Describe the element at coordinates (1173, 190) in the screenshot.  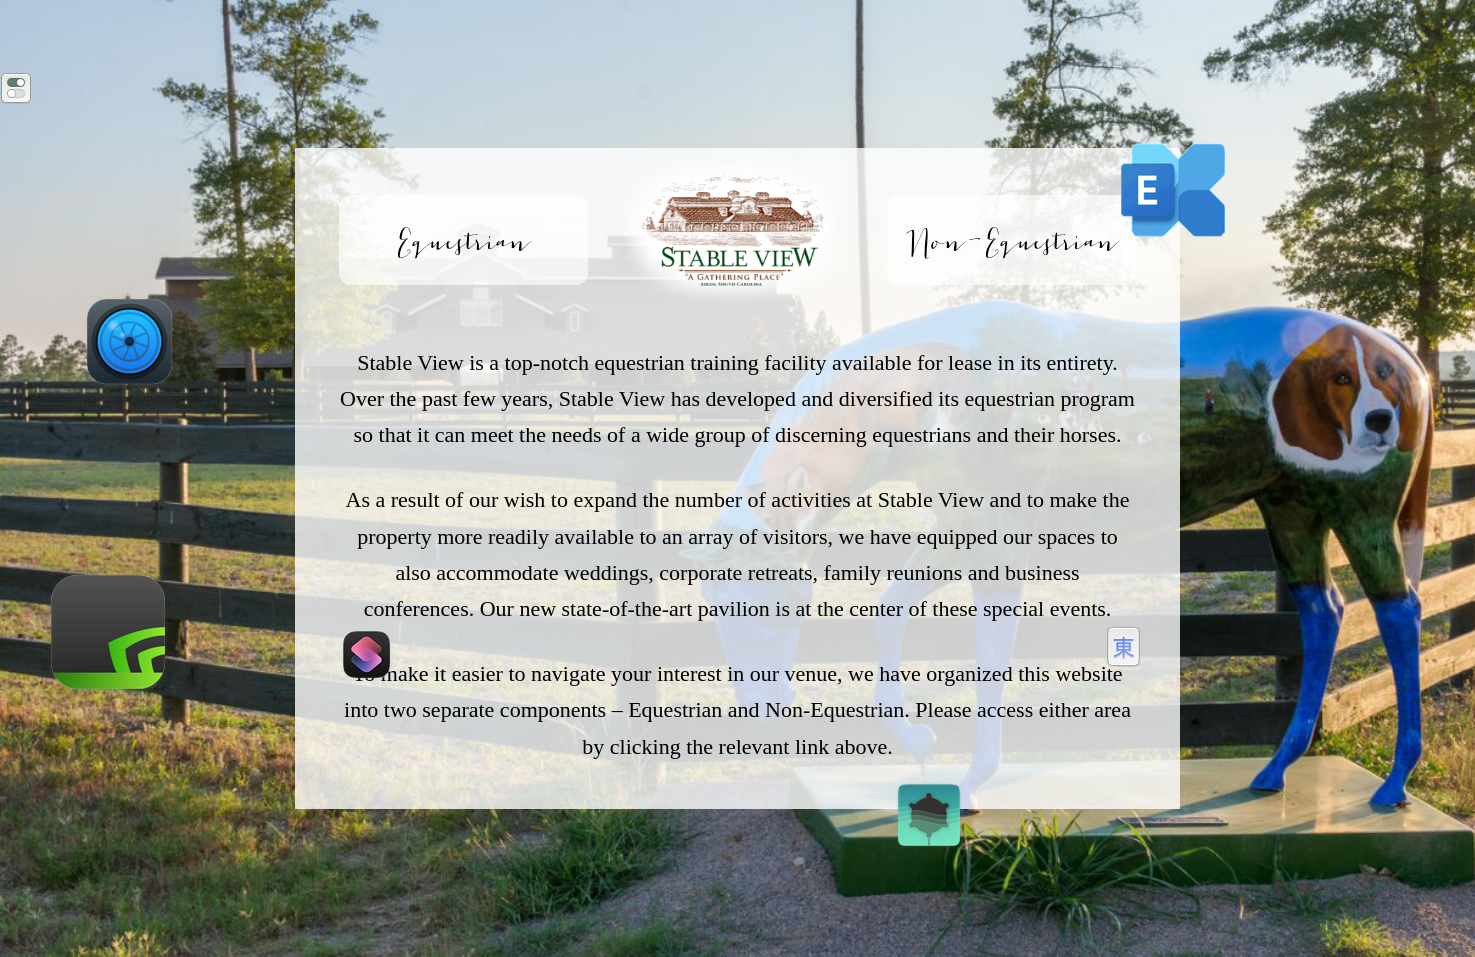
I see `open Microsoft Exchange app` at that location.